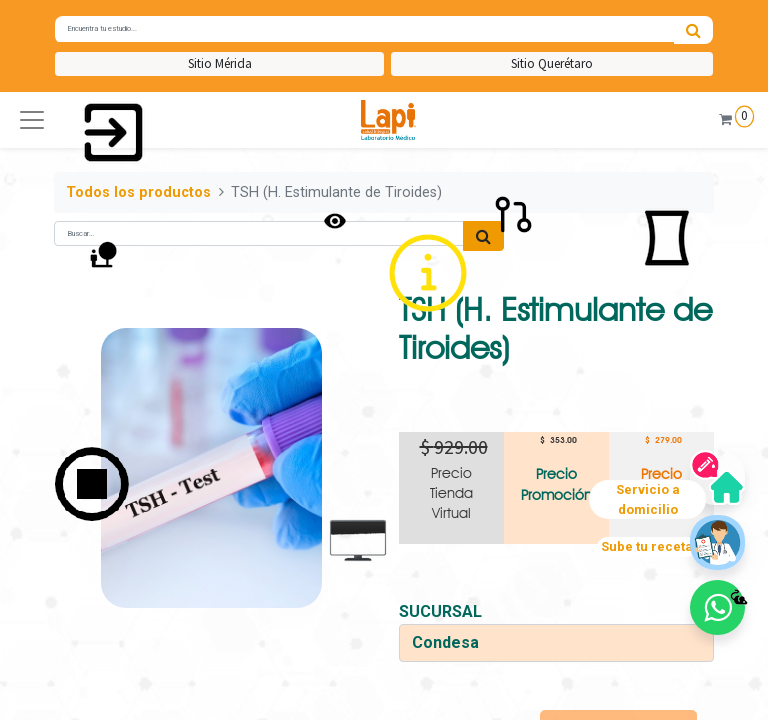 Image resolution: width=768 pixels, height=720 pixels. I want to click on request rodent pest control services, so click(739, 597).